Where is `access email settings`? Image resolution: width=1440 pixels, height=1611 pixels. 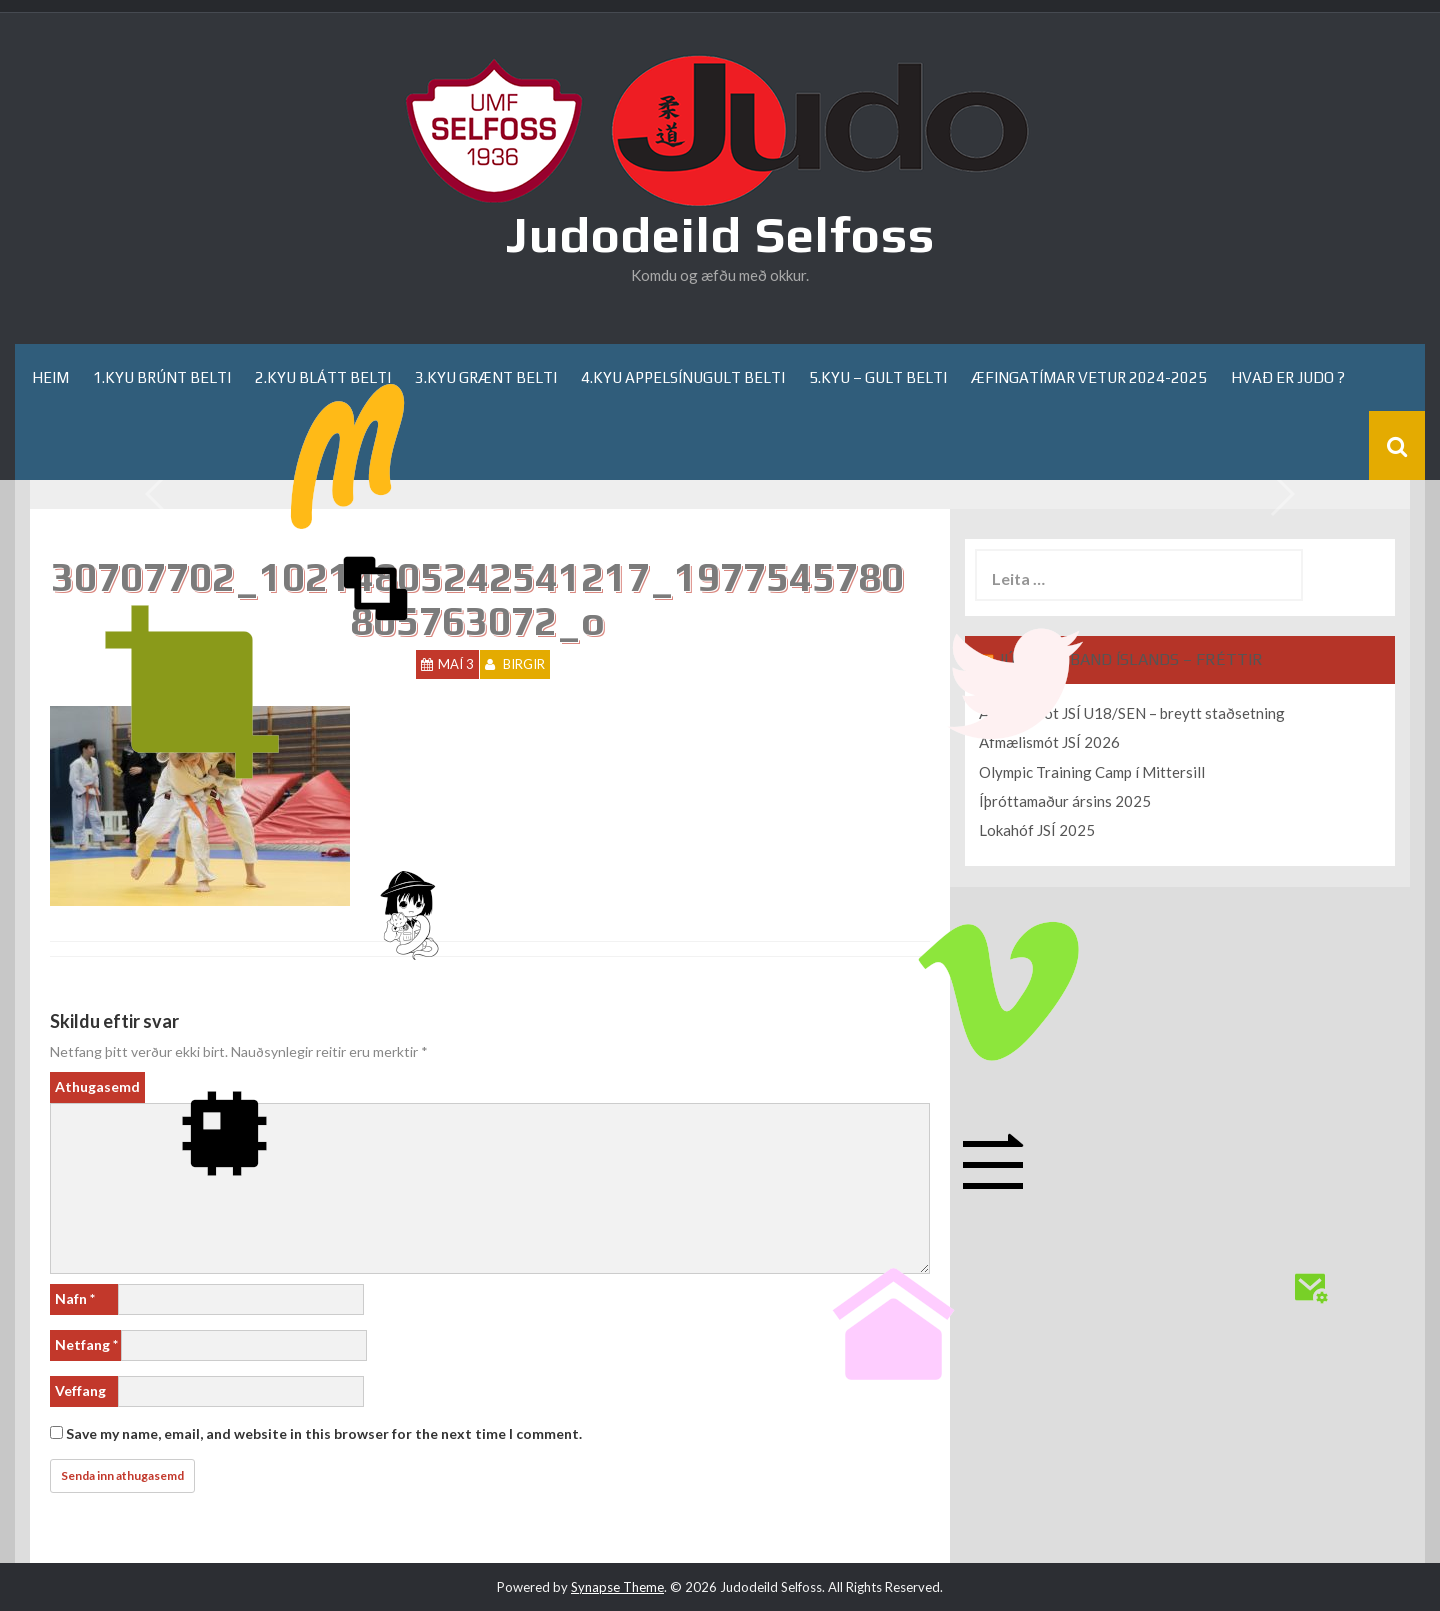 access email settings is located at coordinates (1310, 1287).